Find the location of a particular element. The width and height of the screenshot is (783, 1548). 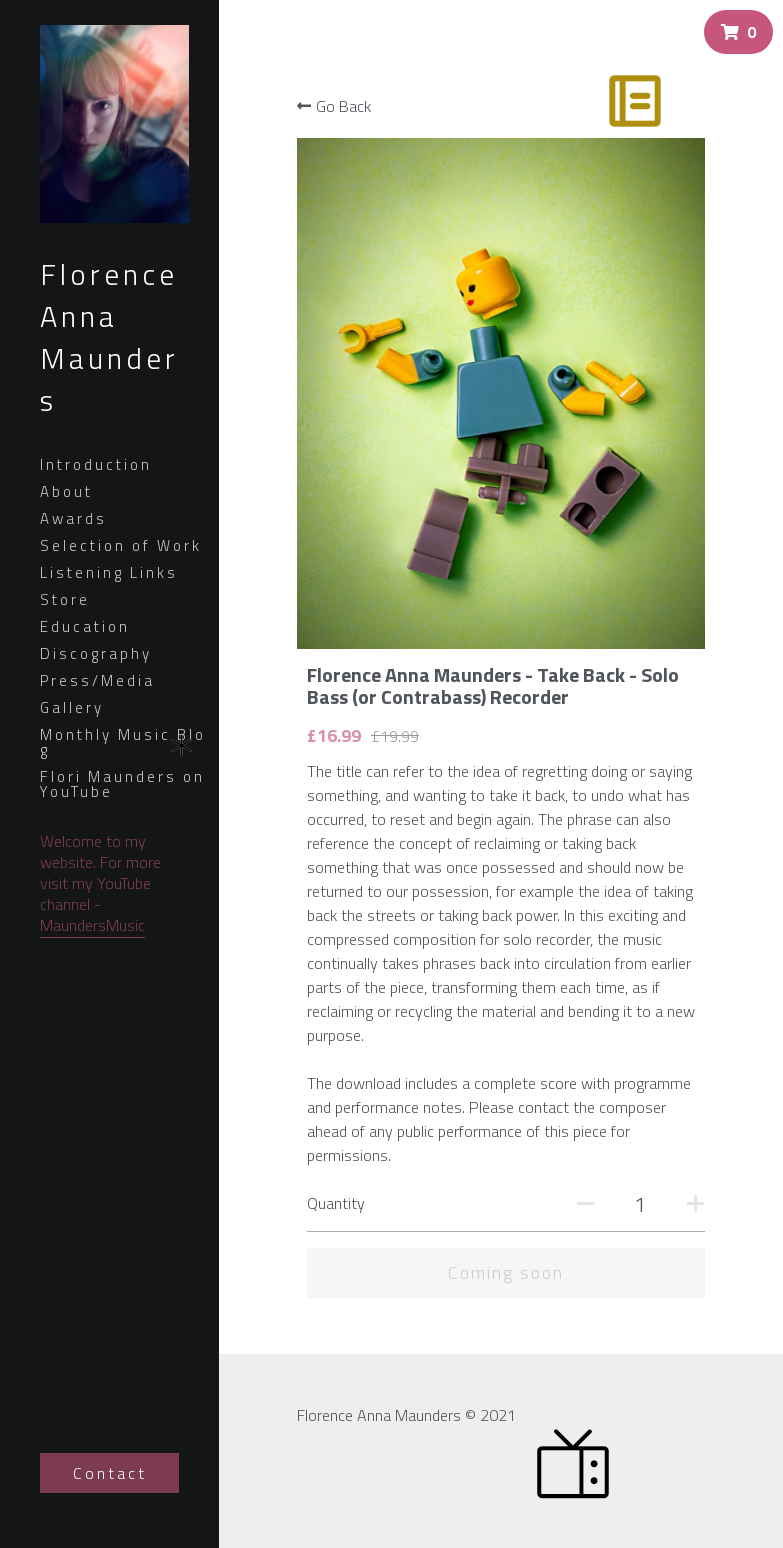

indicates a required field in a form is located at coordinates (181, 745).